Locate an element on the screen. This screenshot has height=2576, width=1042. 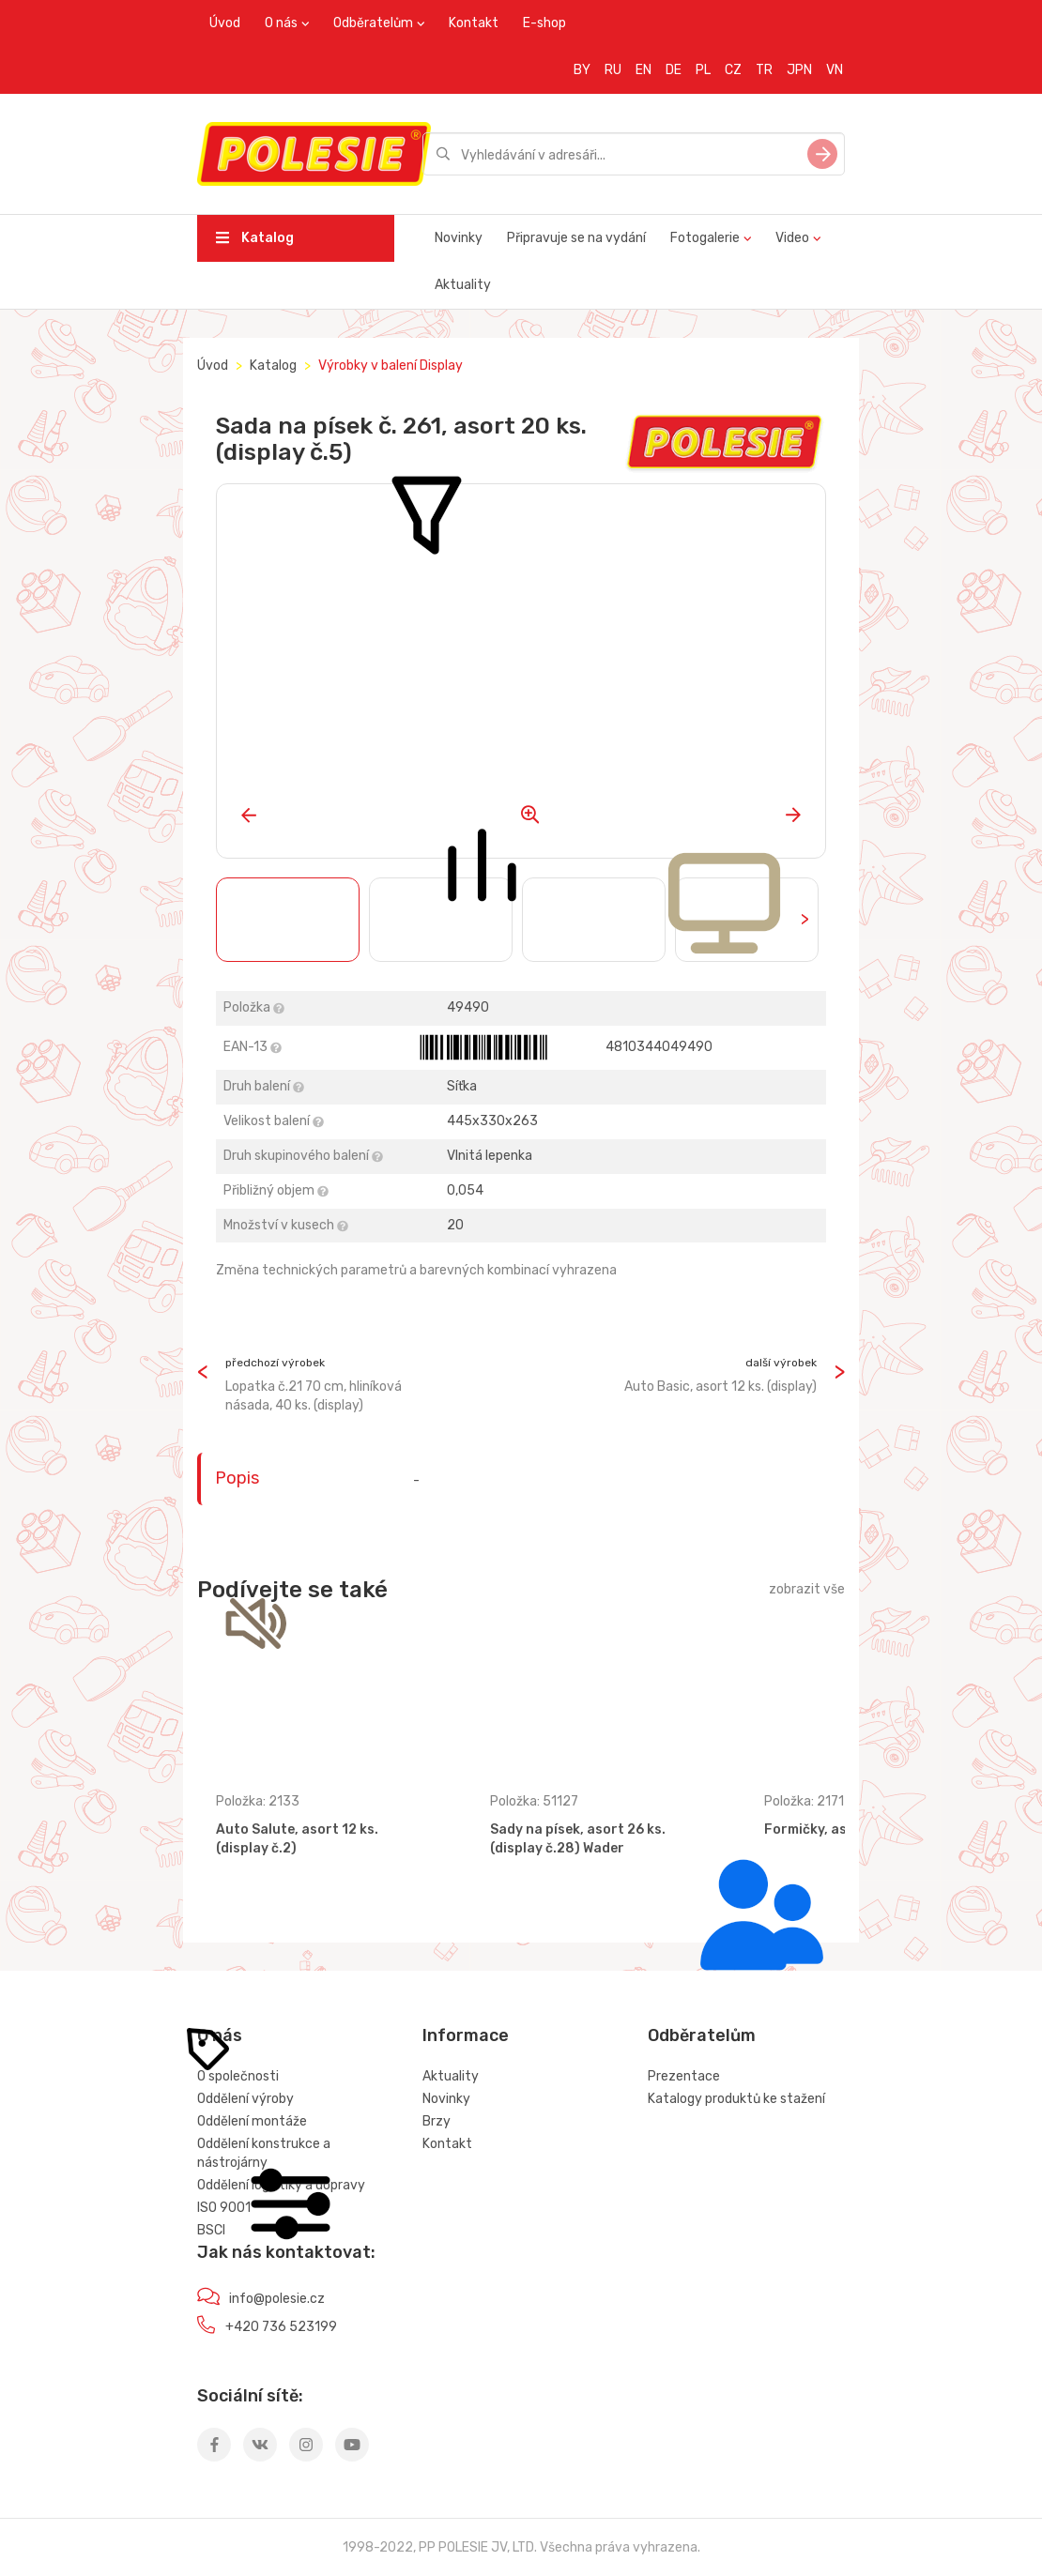
access settings or preferences is located at coordinates (290, 2203).